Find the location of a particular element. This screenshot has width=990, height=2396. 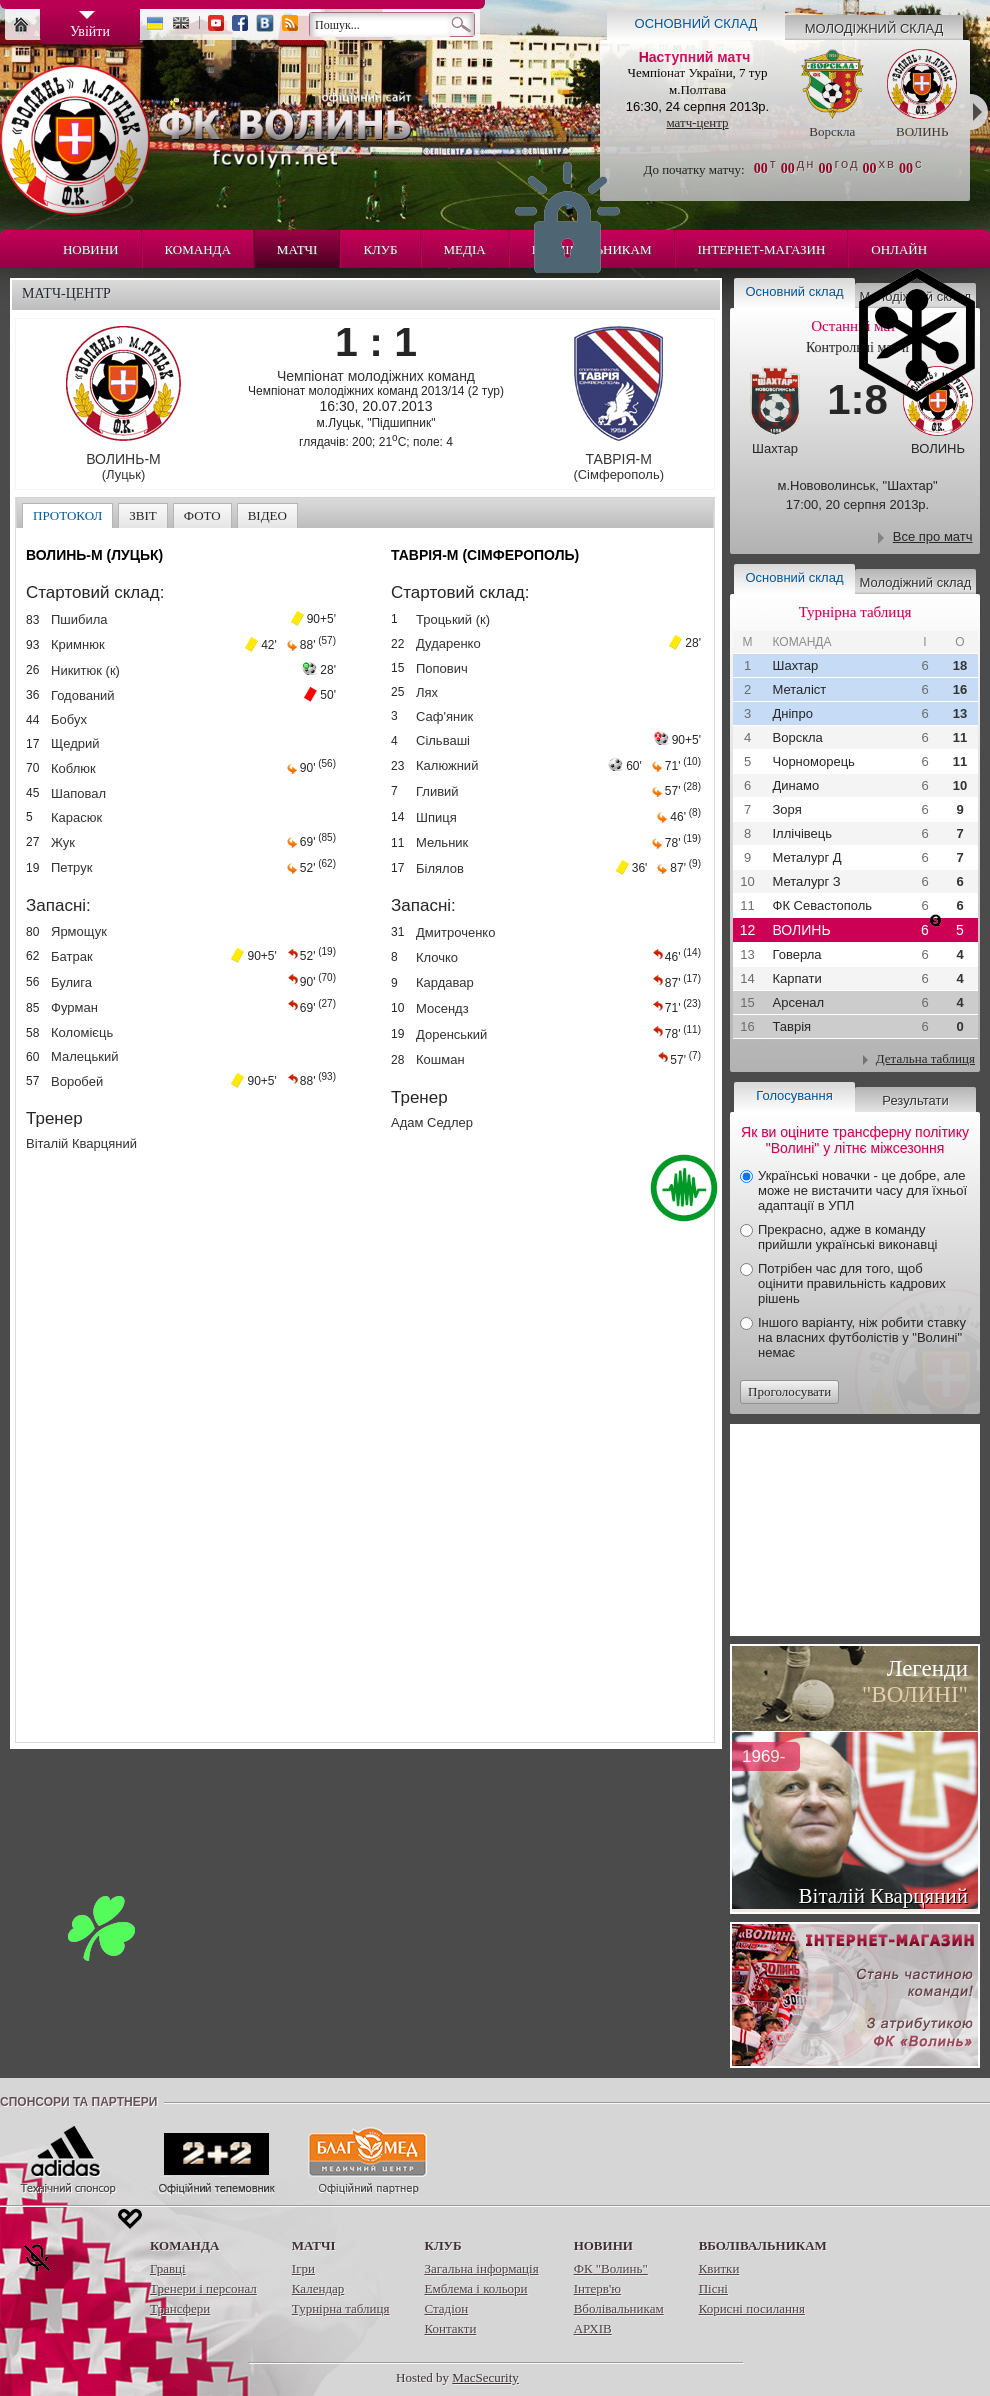

creative commons sampling license indicator is located at coordinates (684, 1188).